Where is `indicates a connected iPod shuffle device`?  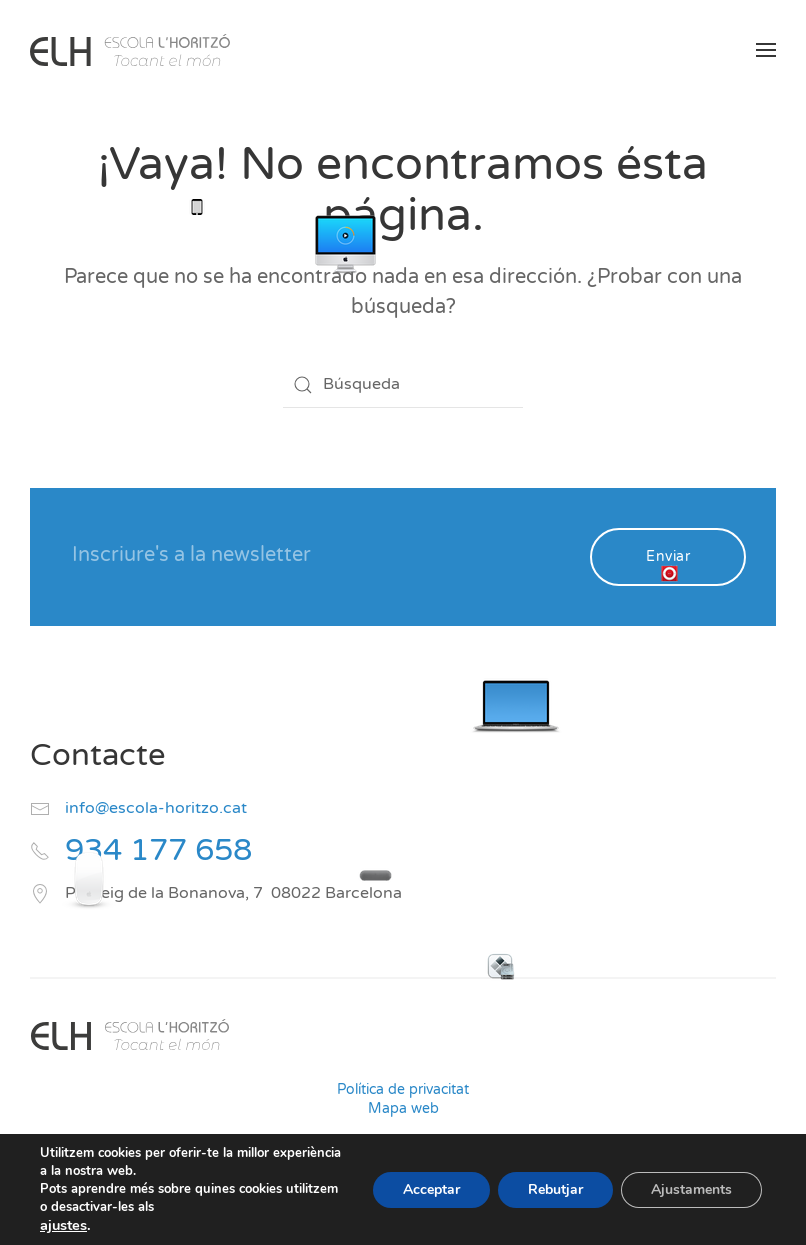 indicates a connected iPod shuffle device is located at coordinates (669, 573).